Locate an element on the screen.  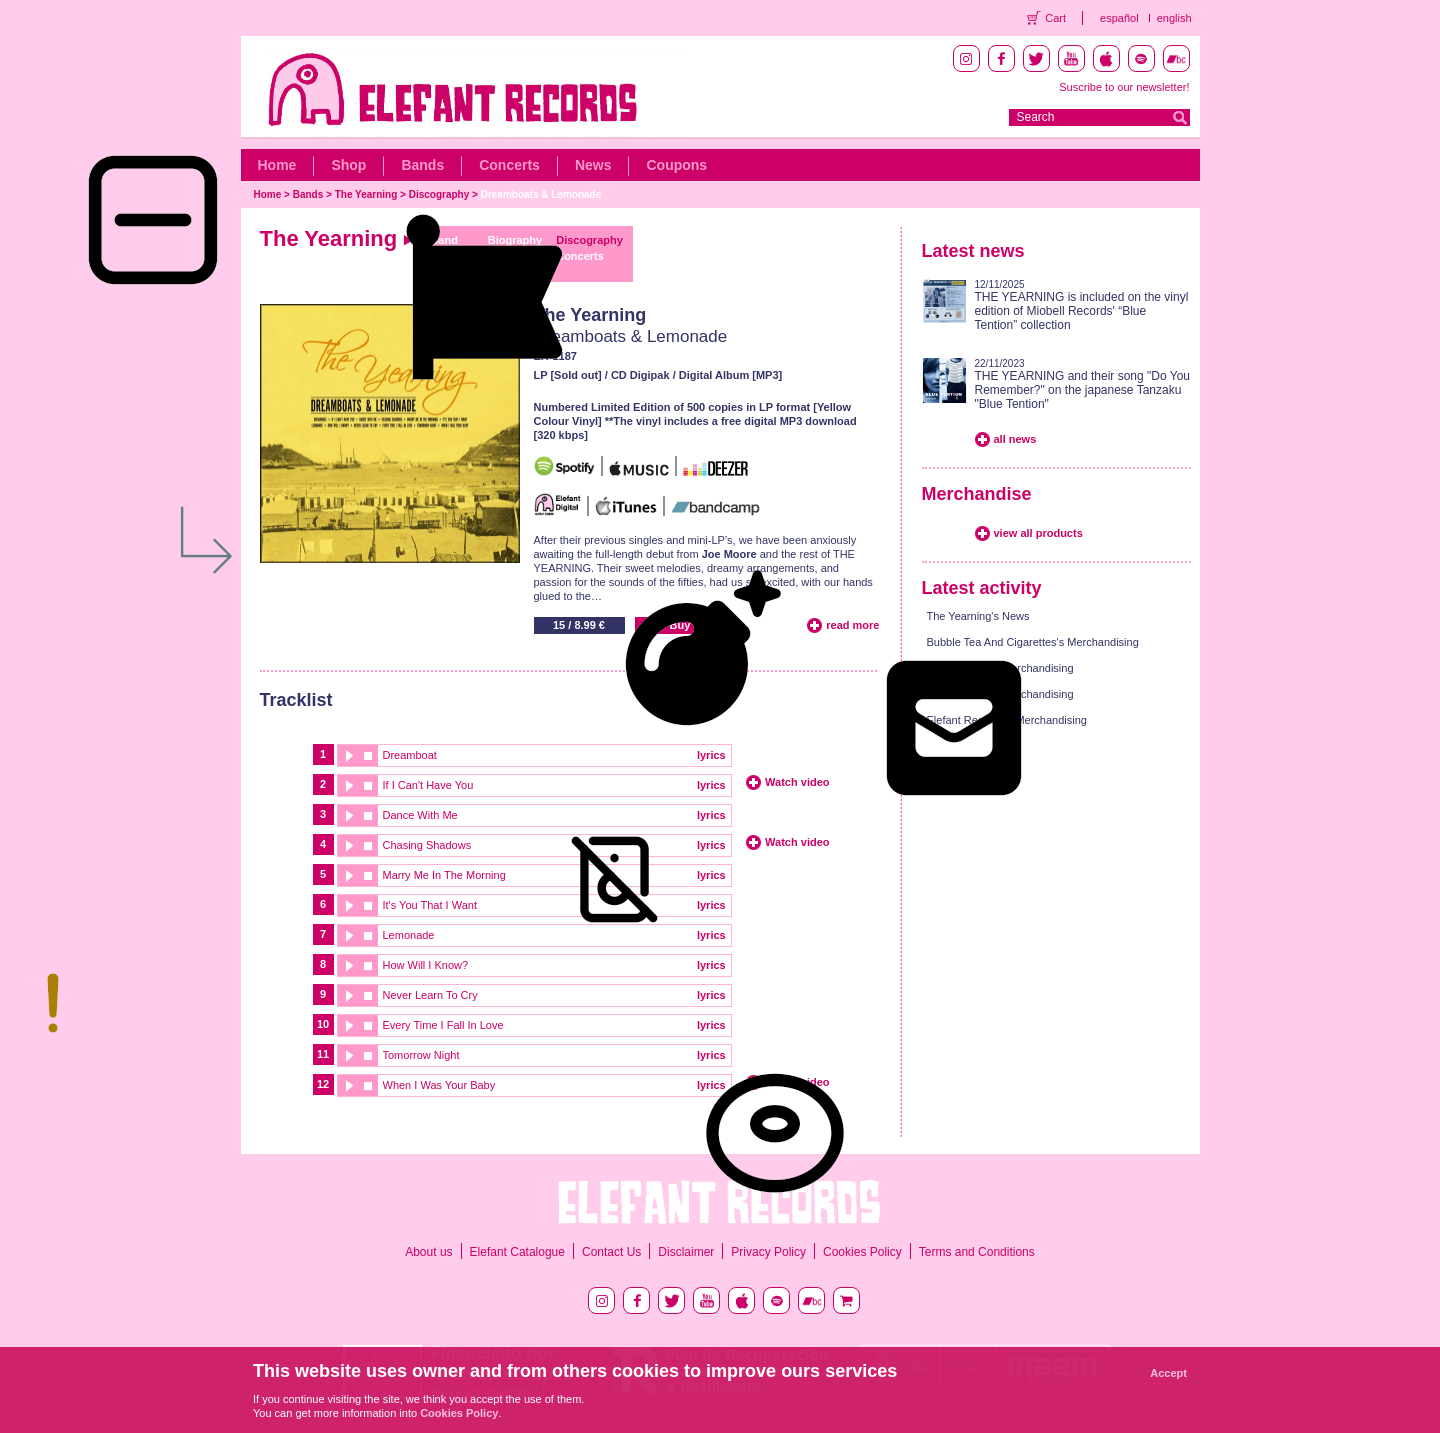
indicates a destructive or irreversible action is located at coordinates (701, 650).